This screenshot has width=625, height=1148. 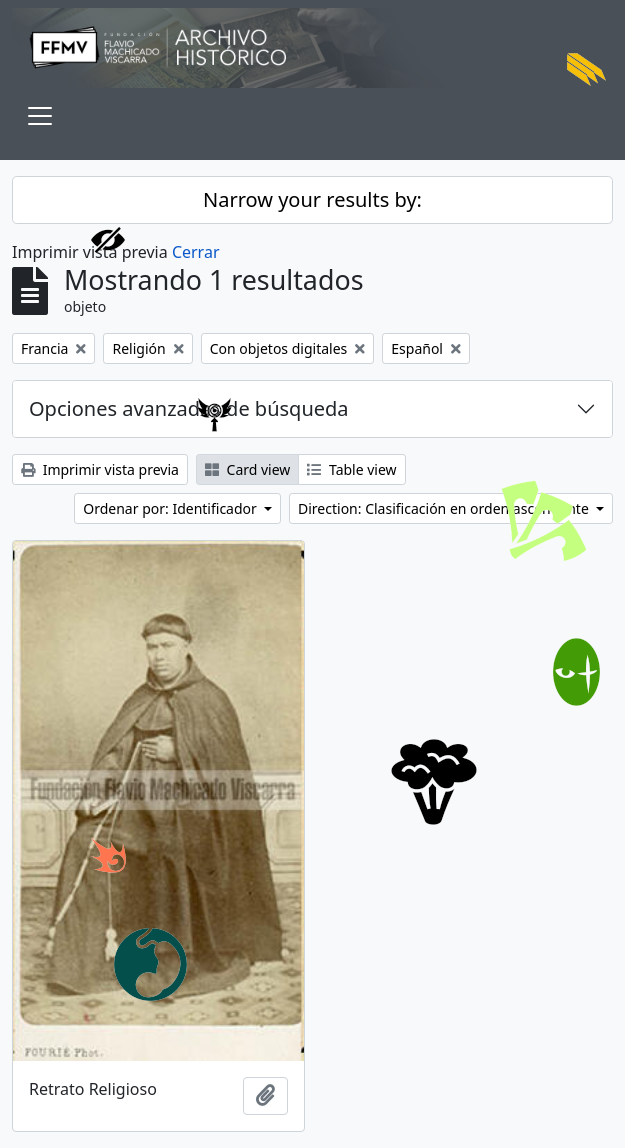 What do you see at coordinates (434, 782) in the screenshot?
I see `select broccoli as an ingredient` at bounding box center [434, 782].